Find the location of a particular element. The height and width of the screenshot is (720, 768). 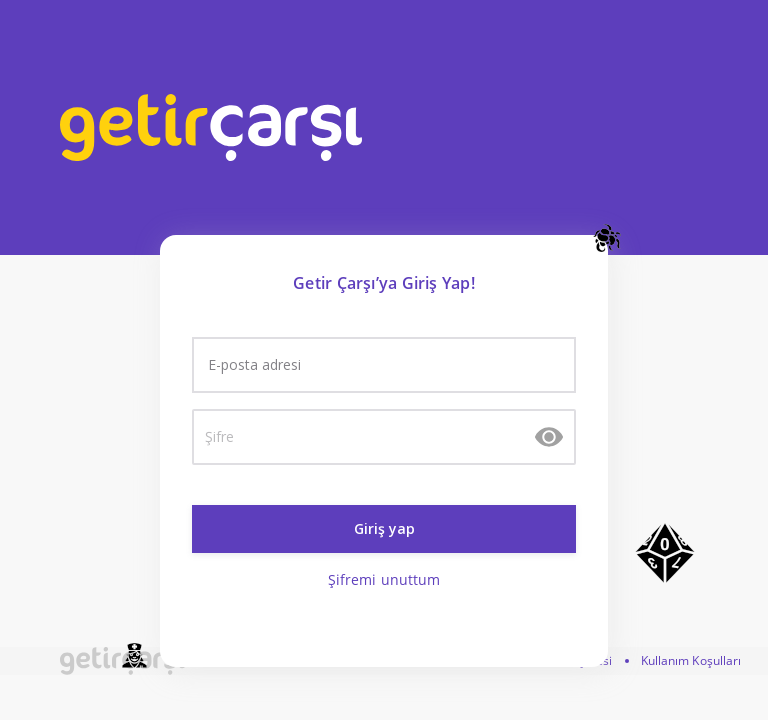

indicates an infested or corrupted enemy type is located at coordinates (607, 238).